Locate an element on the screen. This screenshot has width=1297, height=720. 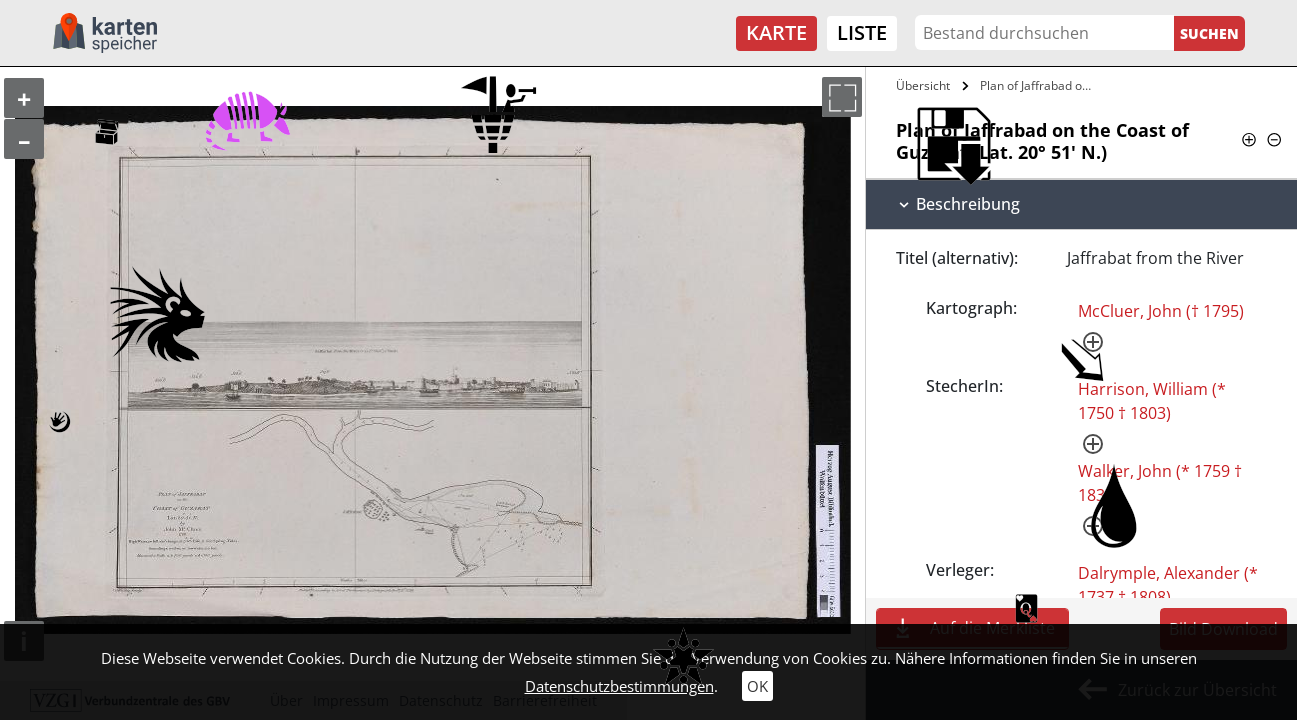
open treasure chest to collect rewards is located at coordinates (107, 132).